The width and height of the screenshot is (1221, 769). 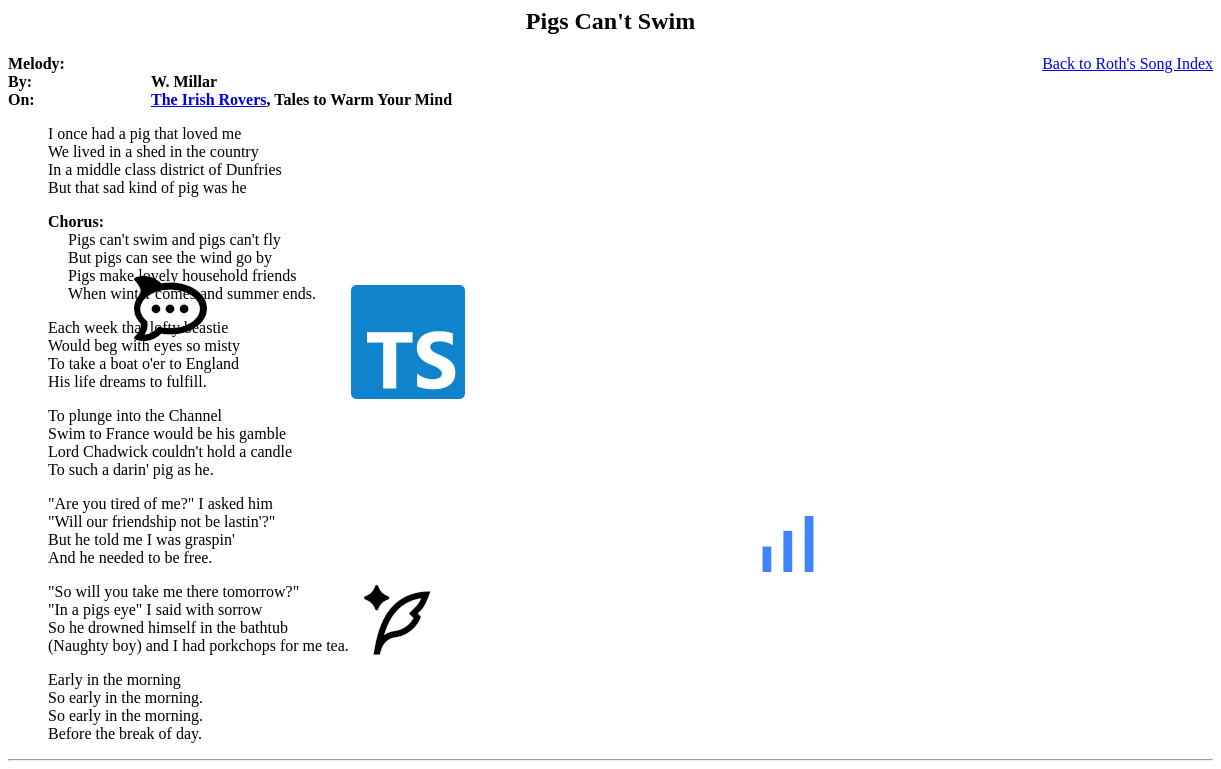 I want to click on typescript programming language logo, so click(x=408, y=342).